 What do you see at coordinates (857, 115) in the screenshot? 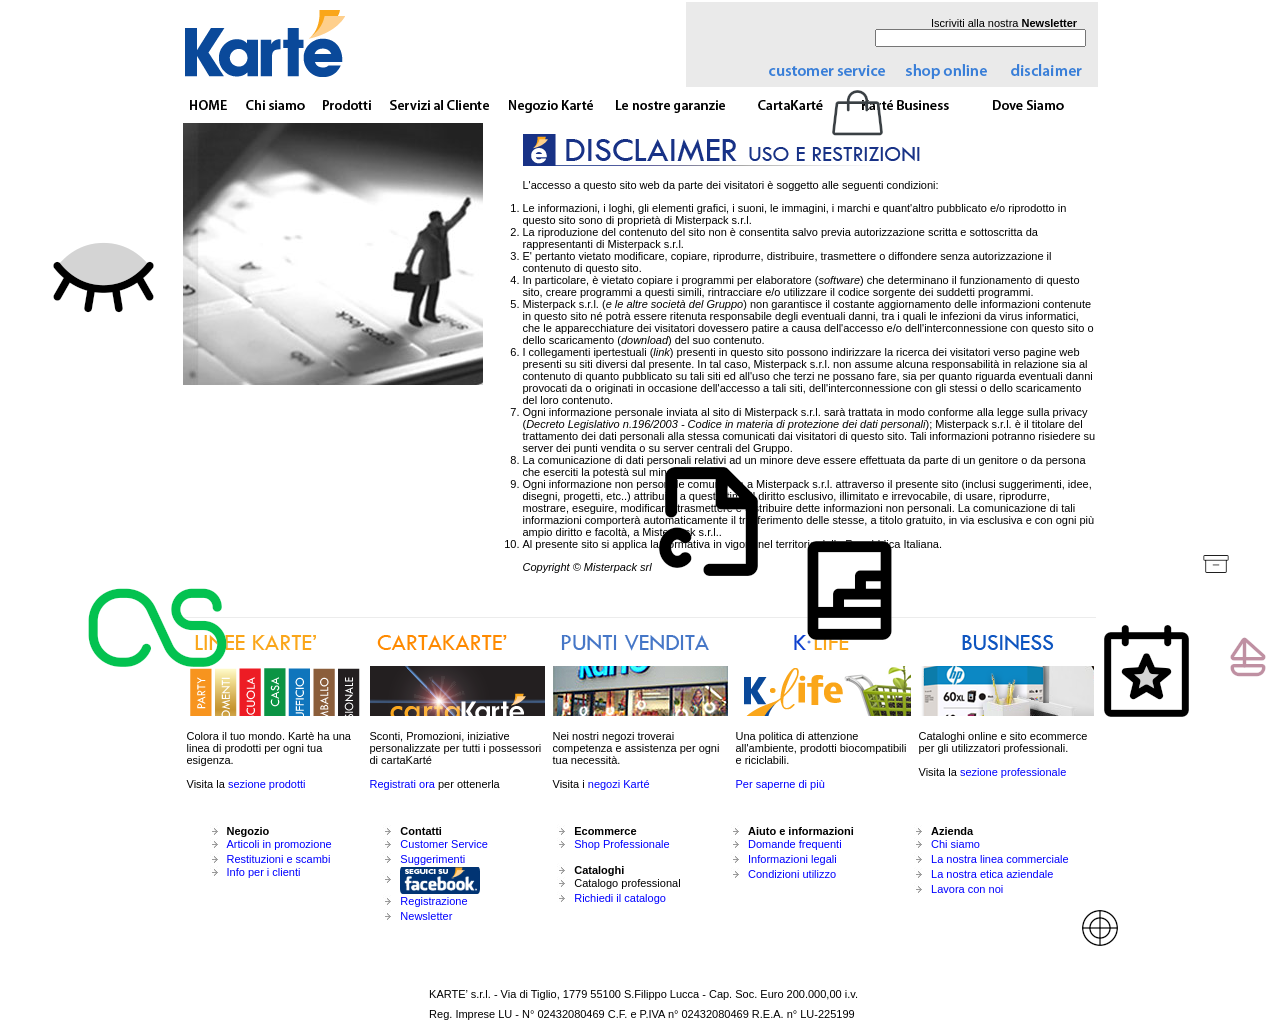
I see `access shopping bag or cart` at bounding box center [857, 115].